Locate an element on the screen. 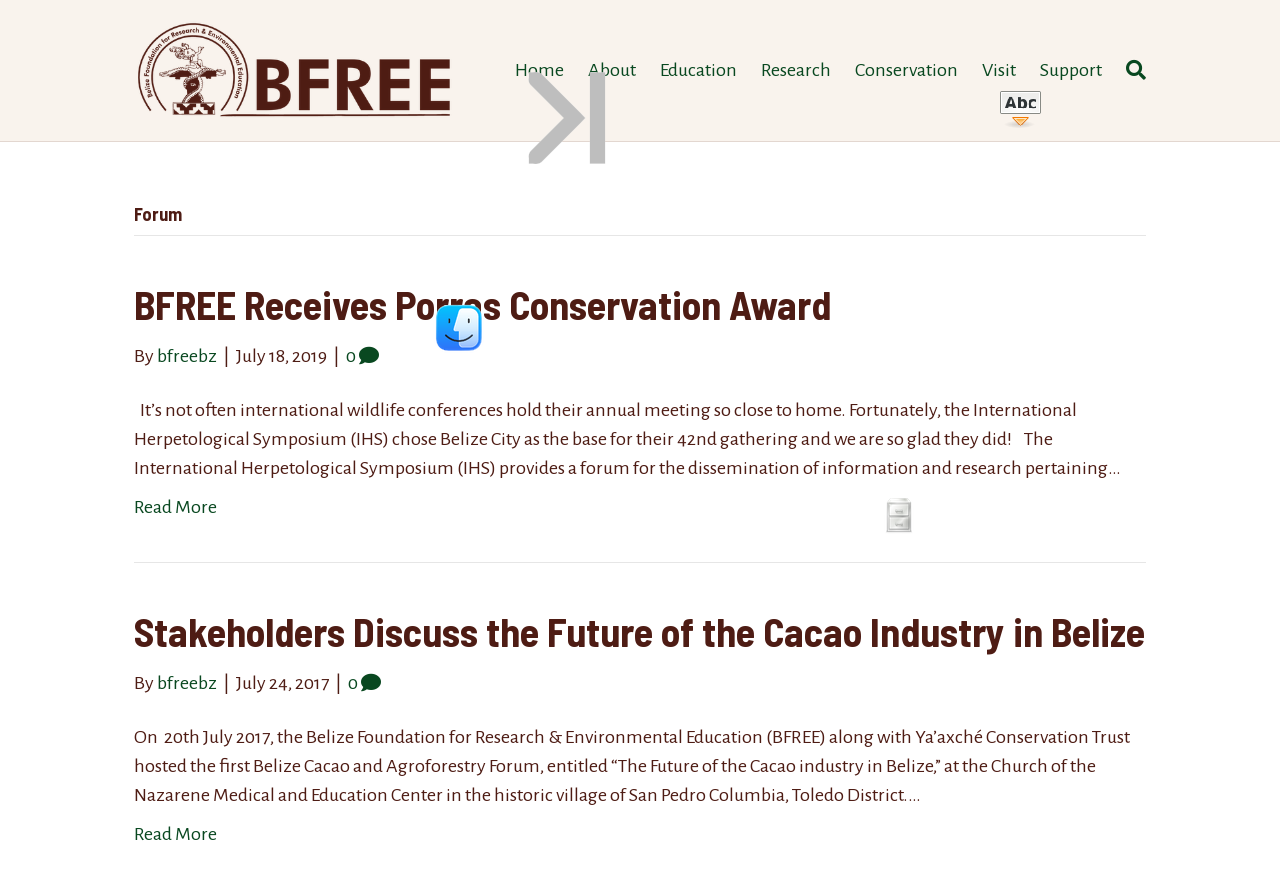  open the file manager application is located at coordinates (899, 516).